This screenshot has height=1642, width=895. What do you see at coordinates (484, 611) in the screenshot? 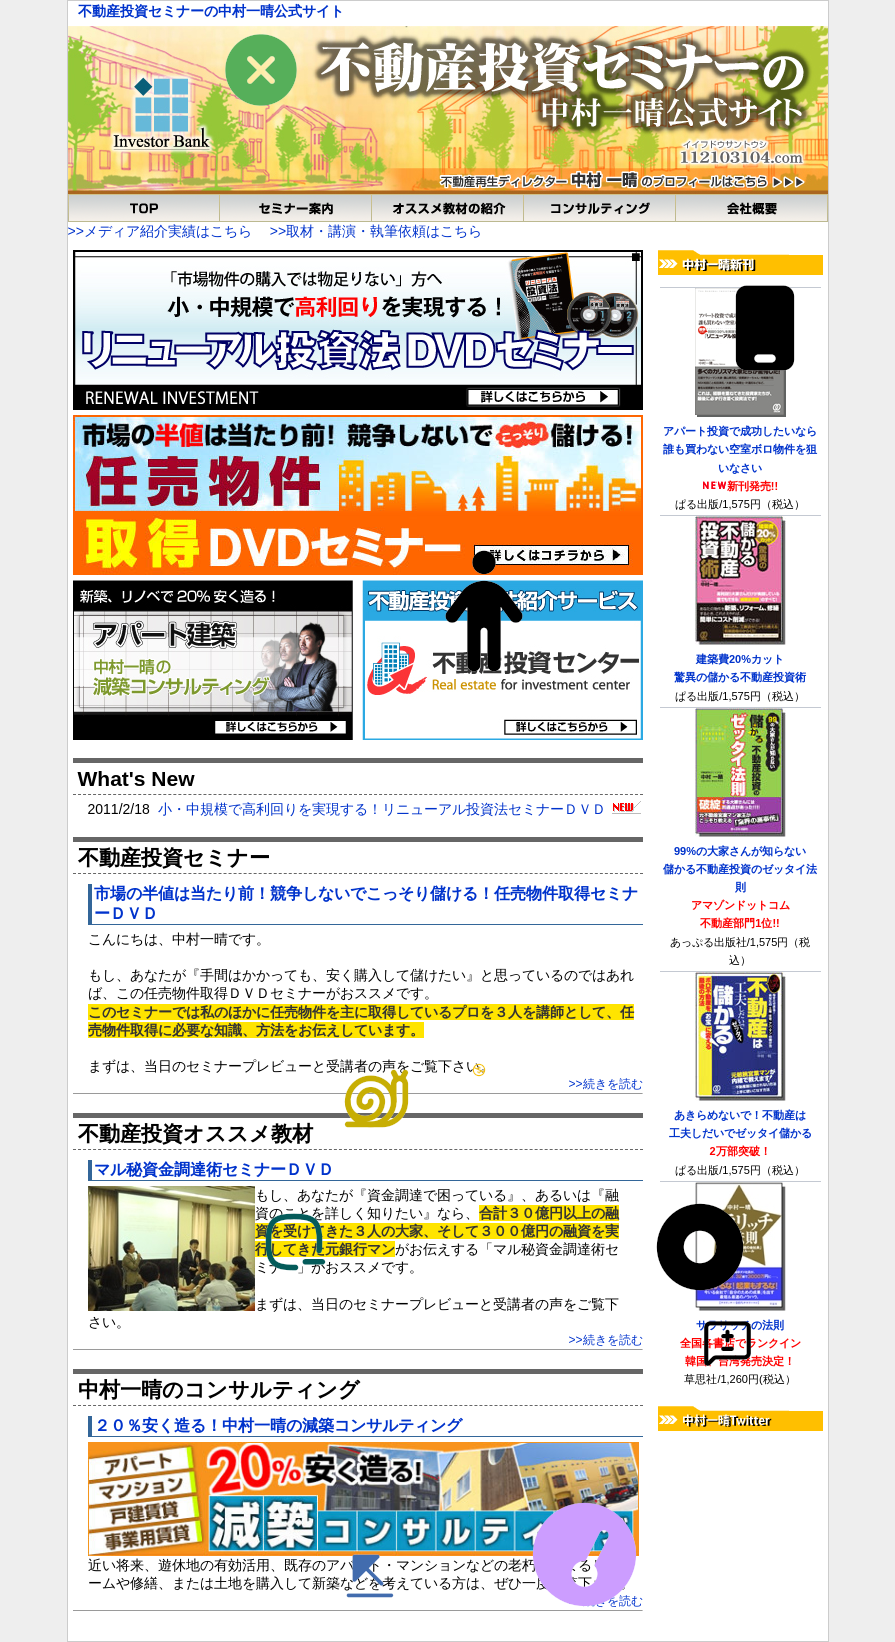
I see `view your profile` at bounding box center [484, 611].